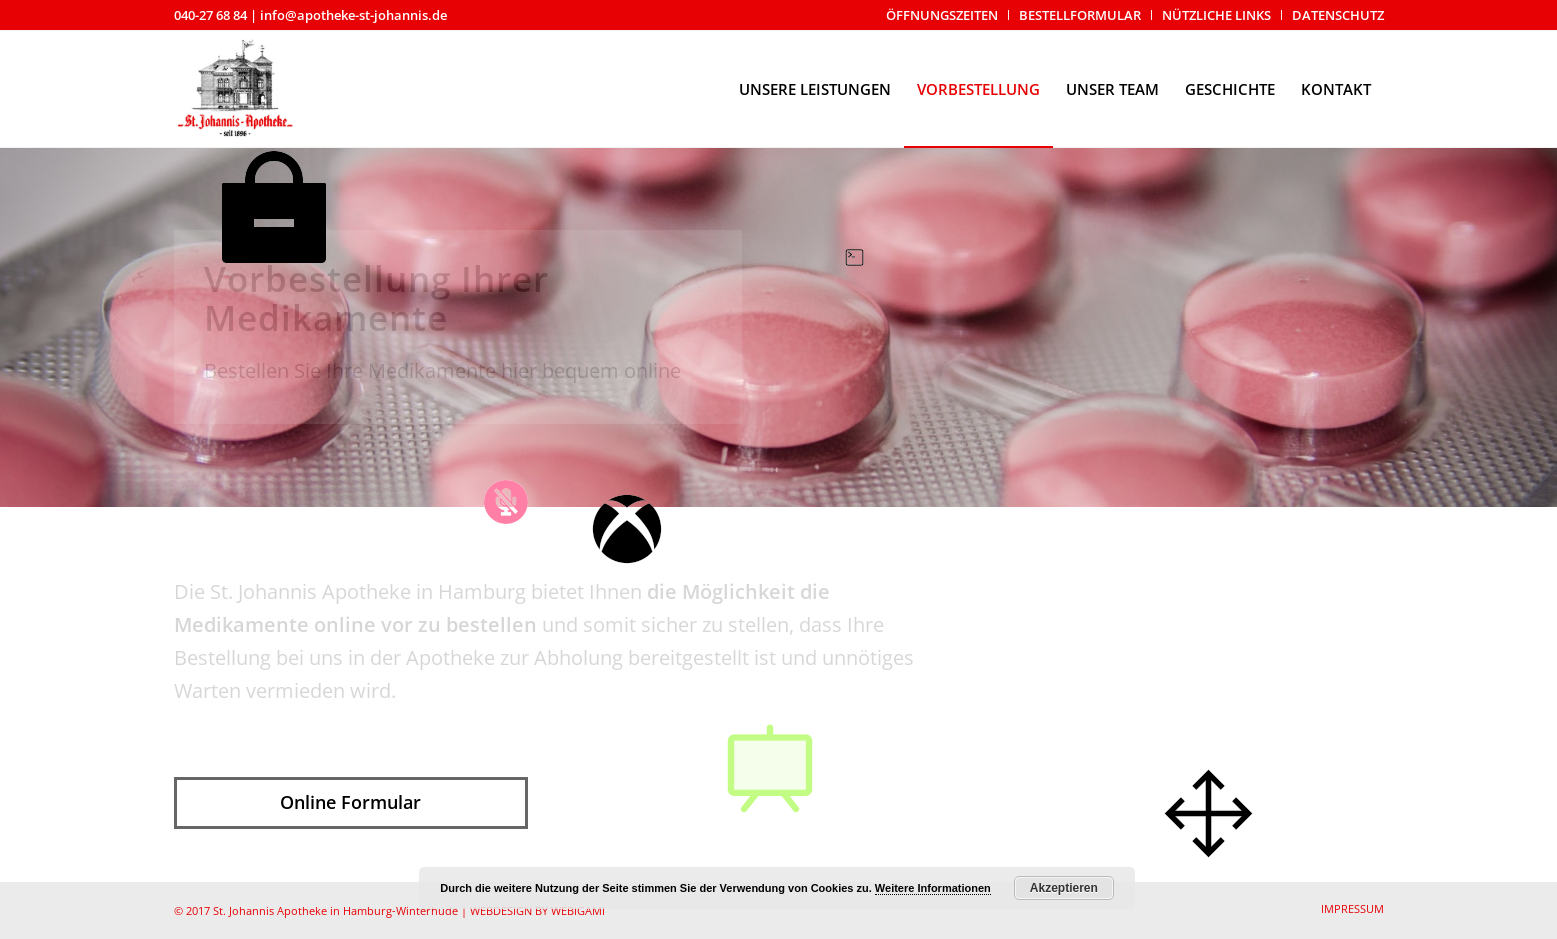 The image size is (1557, 939). Describe the element at coordinates (274, 207) in the screenshot. I see `remove item from shopping bag` at that location.